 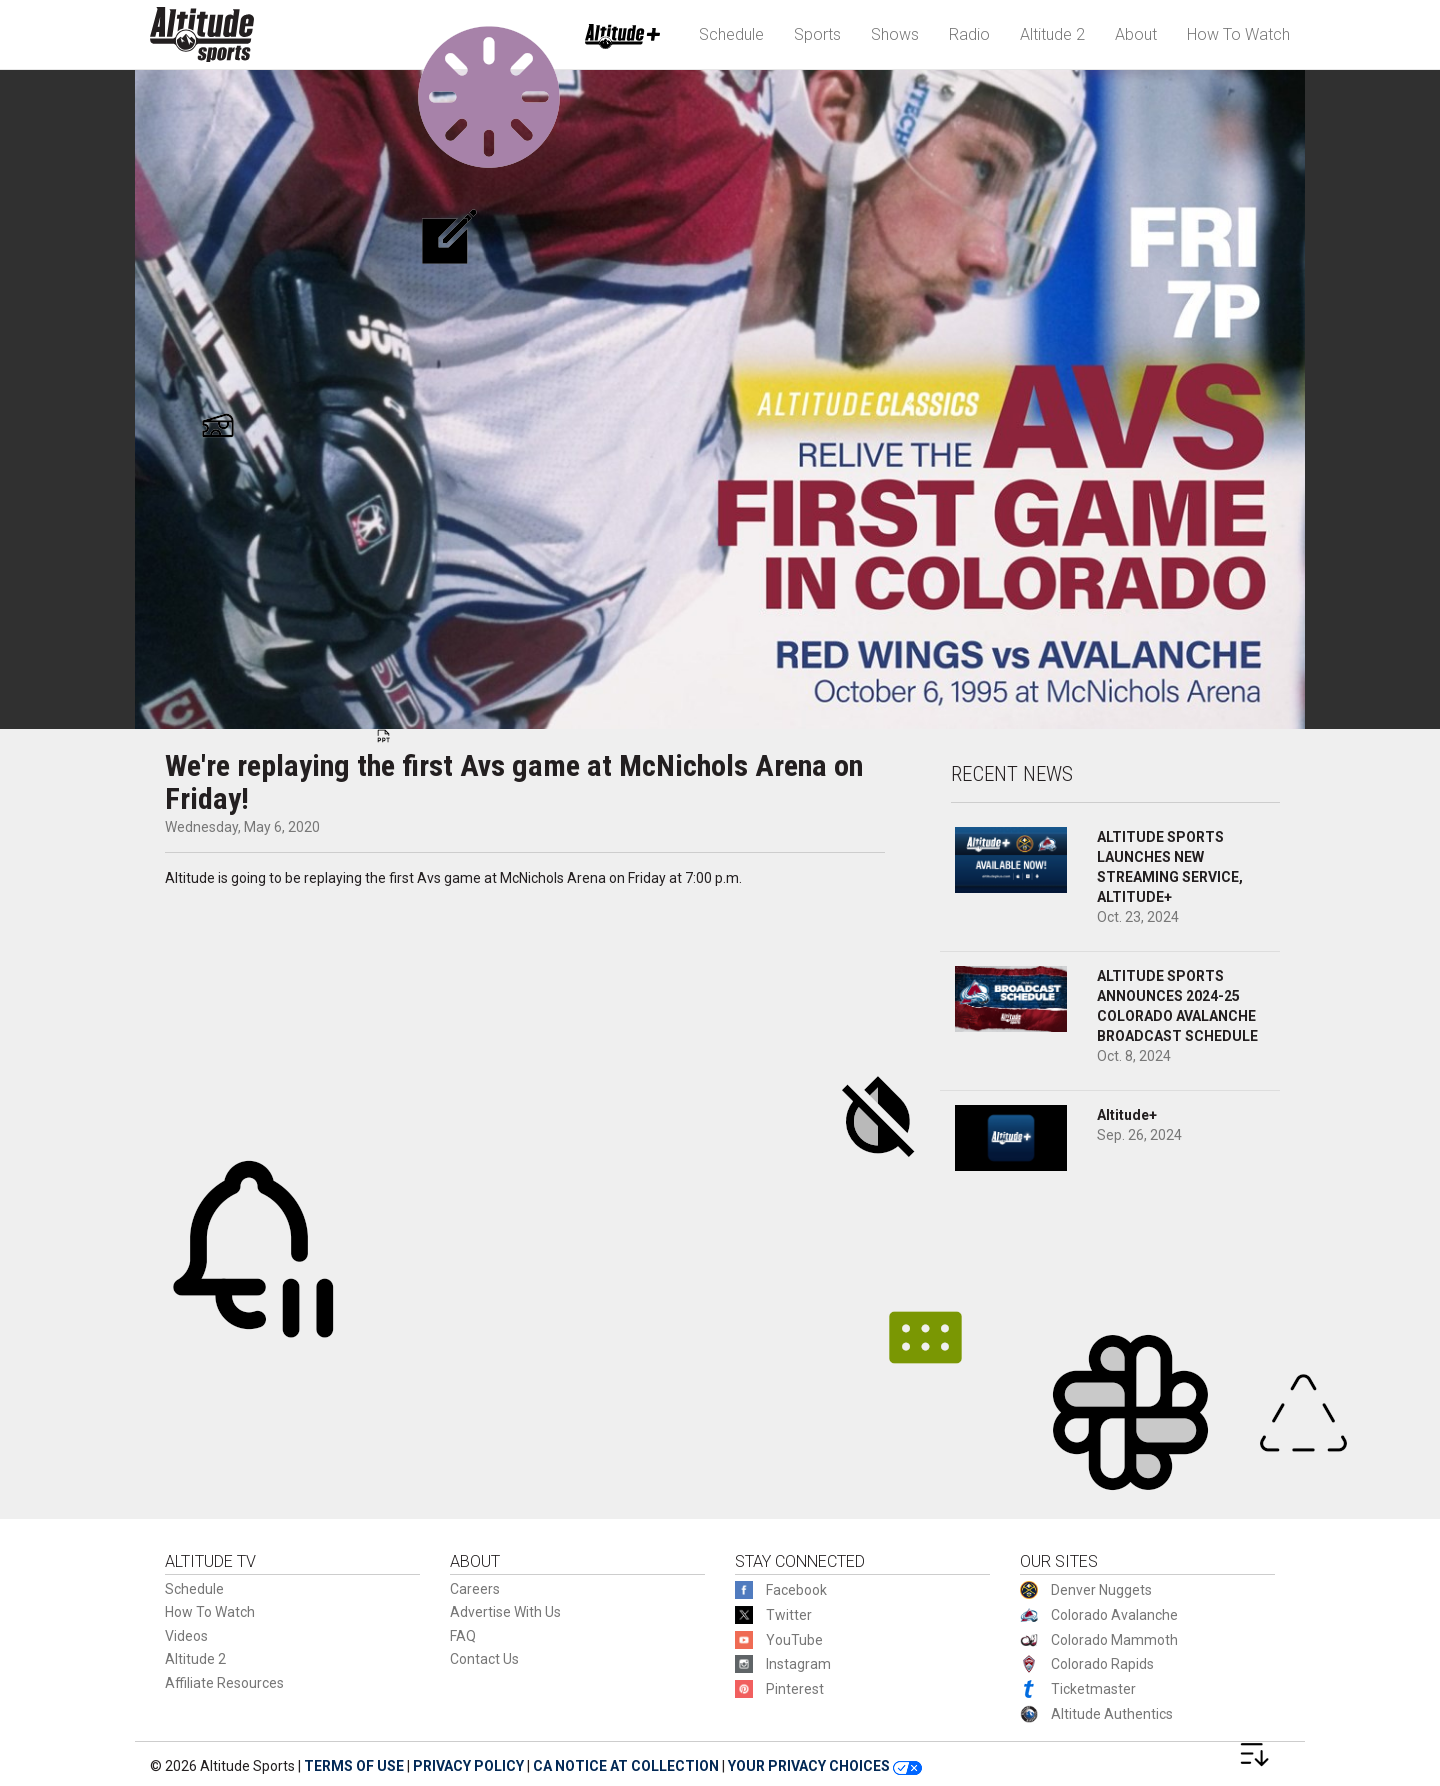 What do you see at coordinates (1303, 1414) in the screenshot?
I see `indicates incomplete or pending status` at bounding box center [1303, 1414].